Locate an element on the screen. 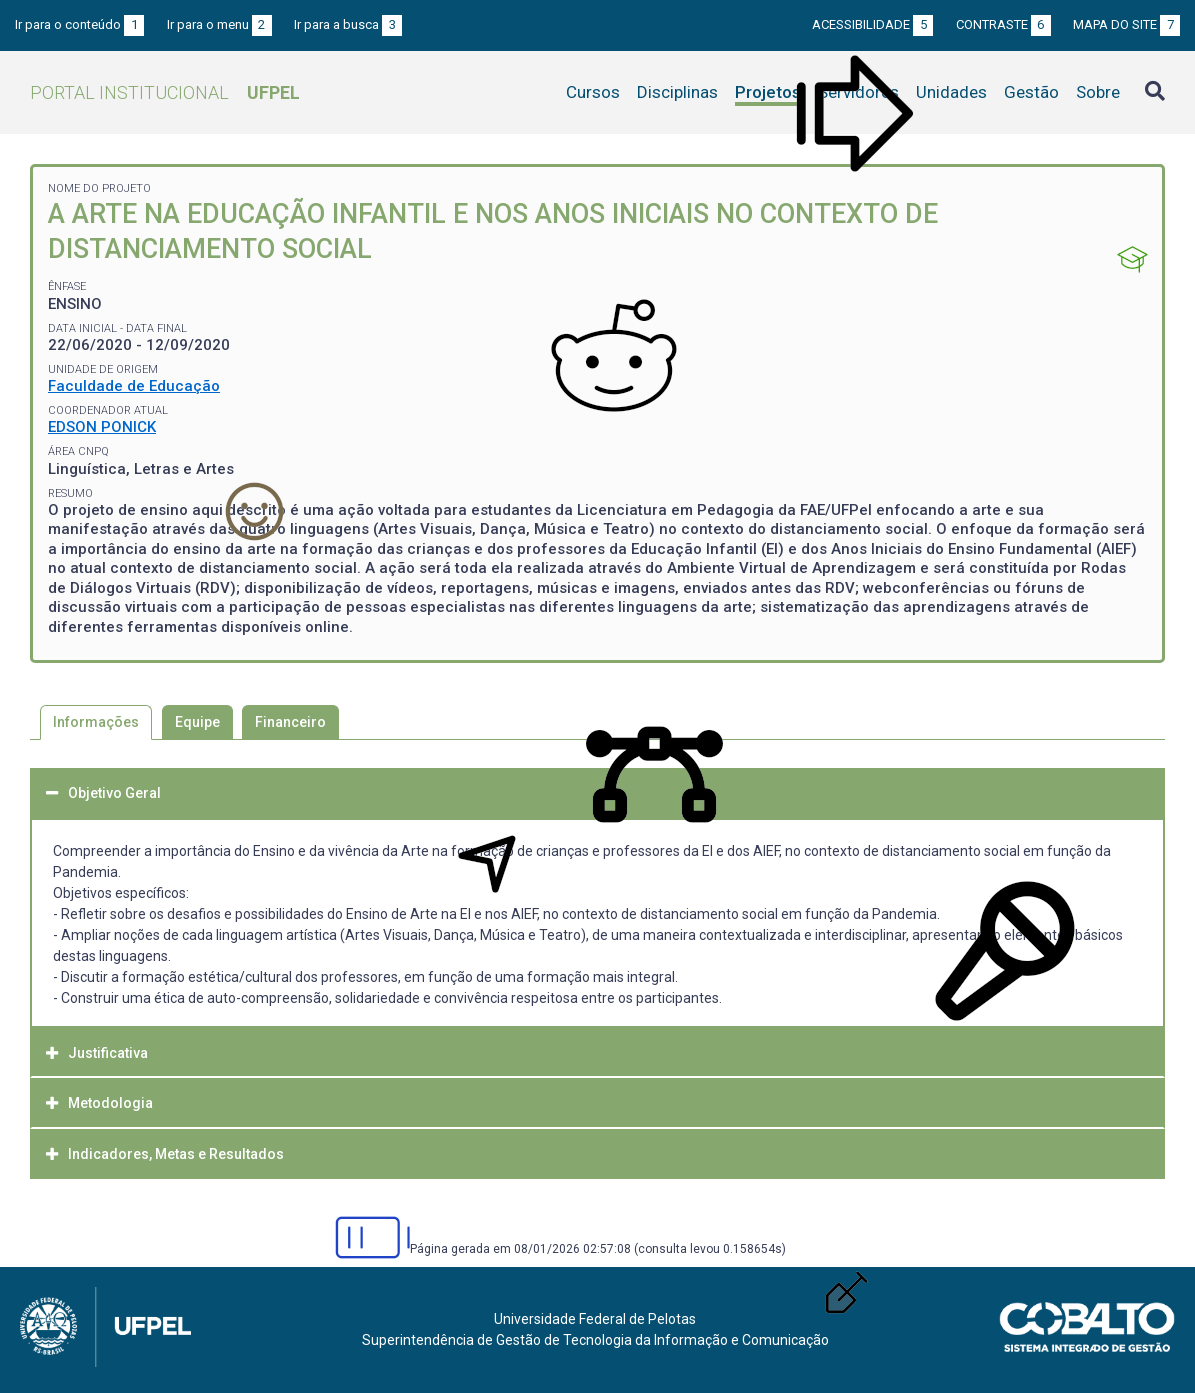 Image resolution: width=1195 pixels, height=1393 pixels. gardening or landscaping tools is located at coordinates (846, 1293).